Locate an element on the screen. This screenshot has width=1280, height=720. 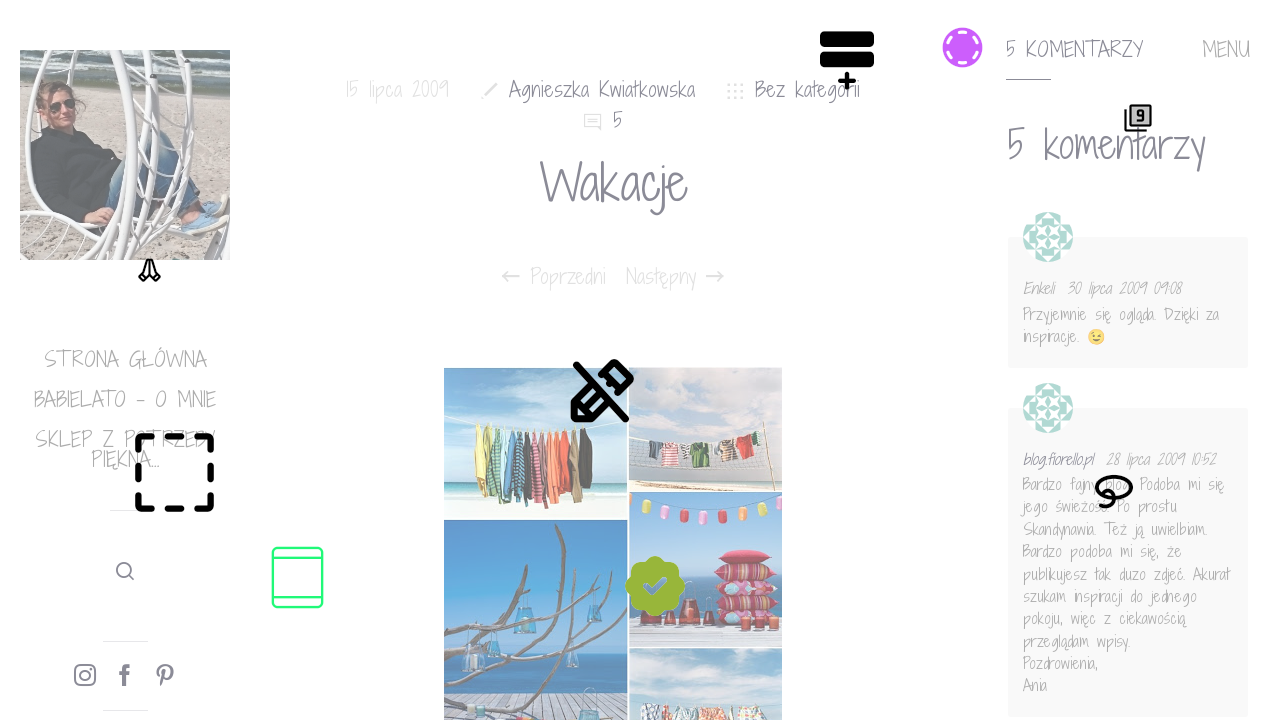
verified account or official badge is located at coordinates (655, 586).